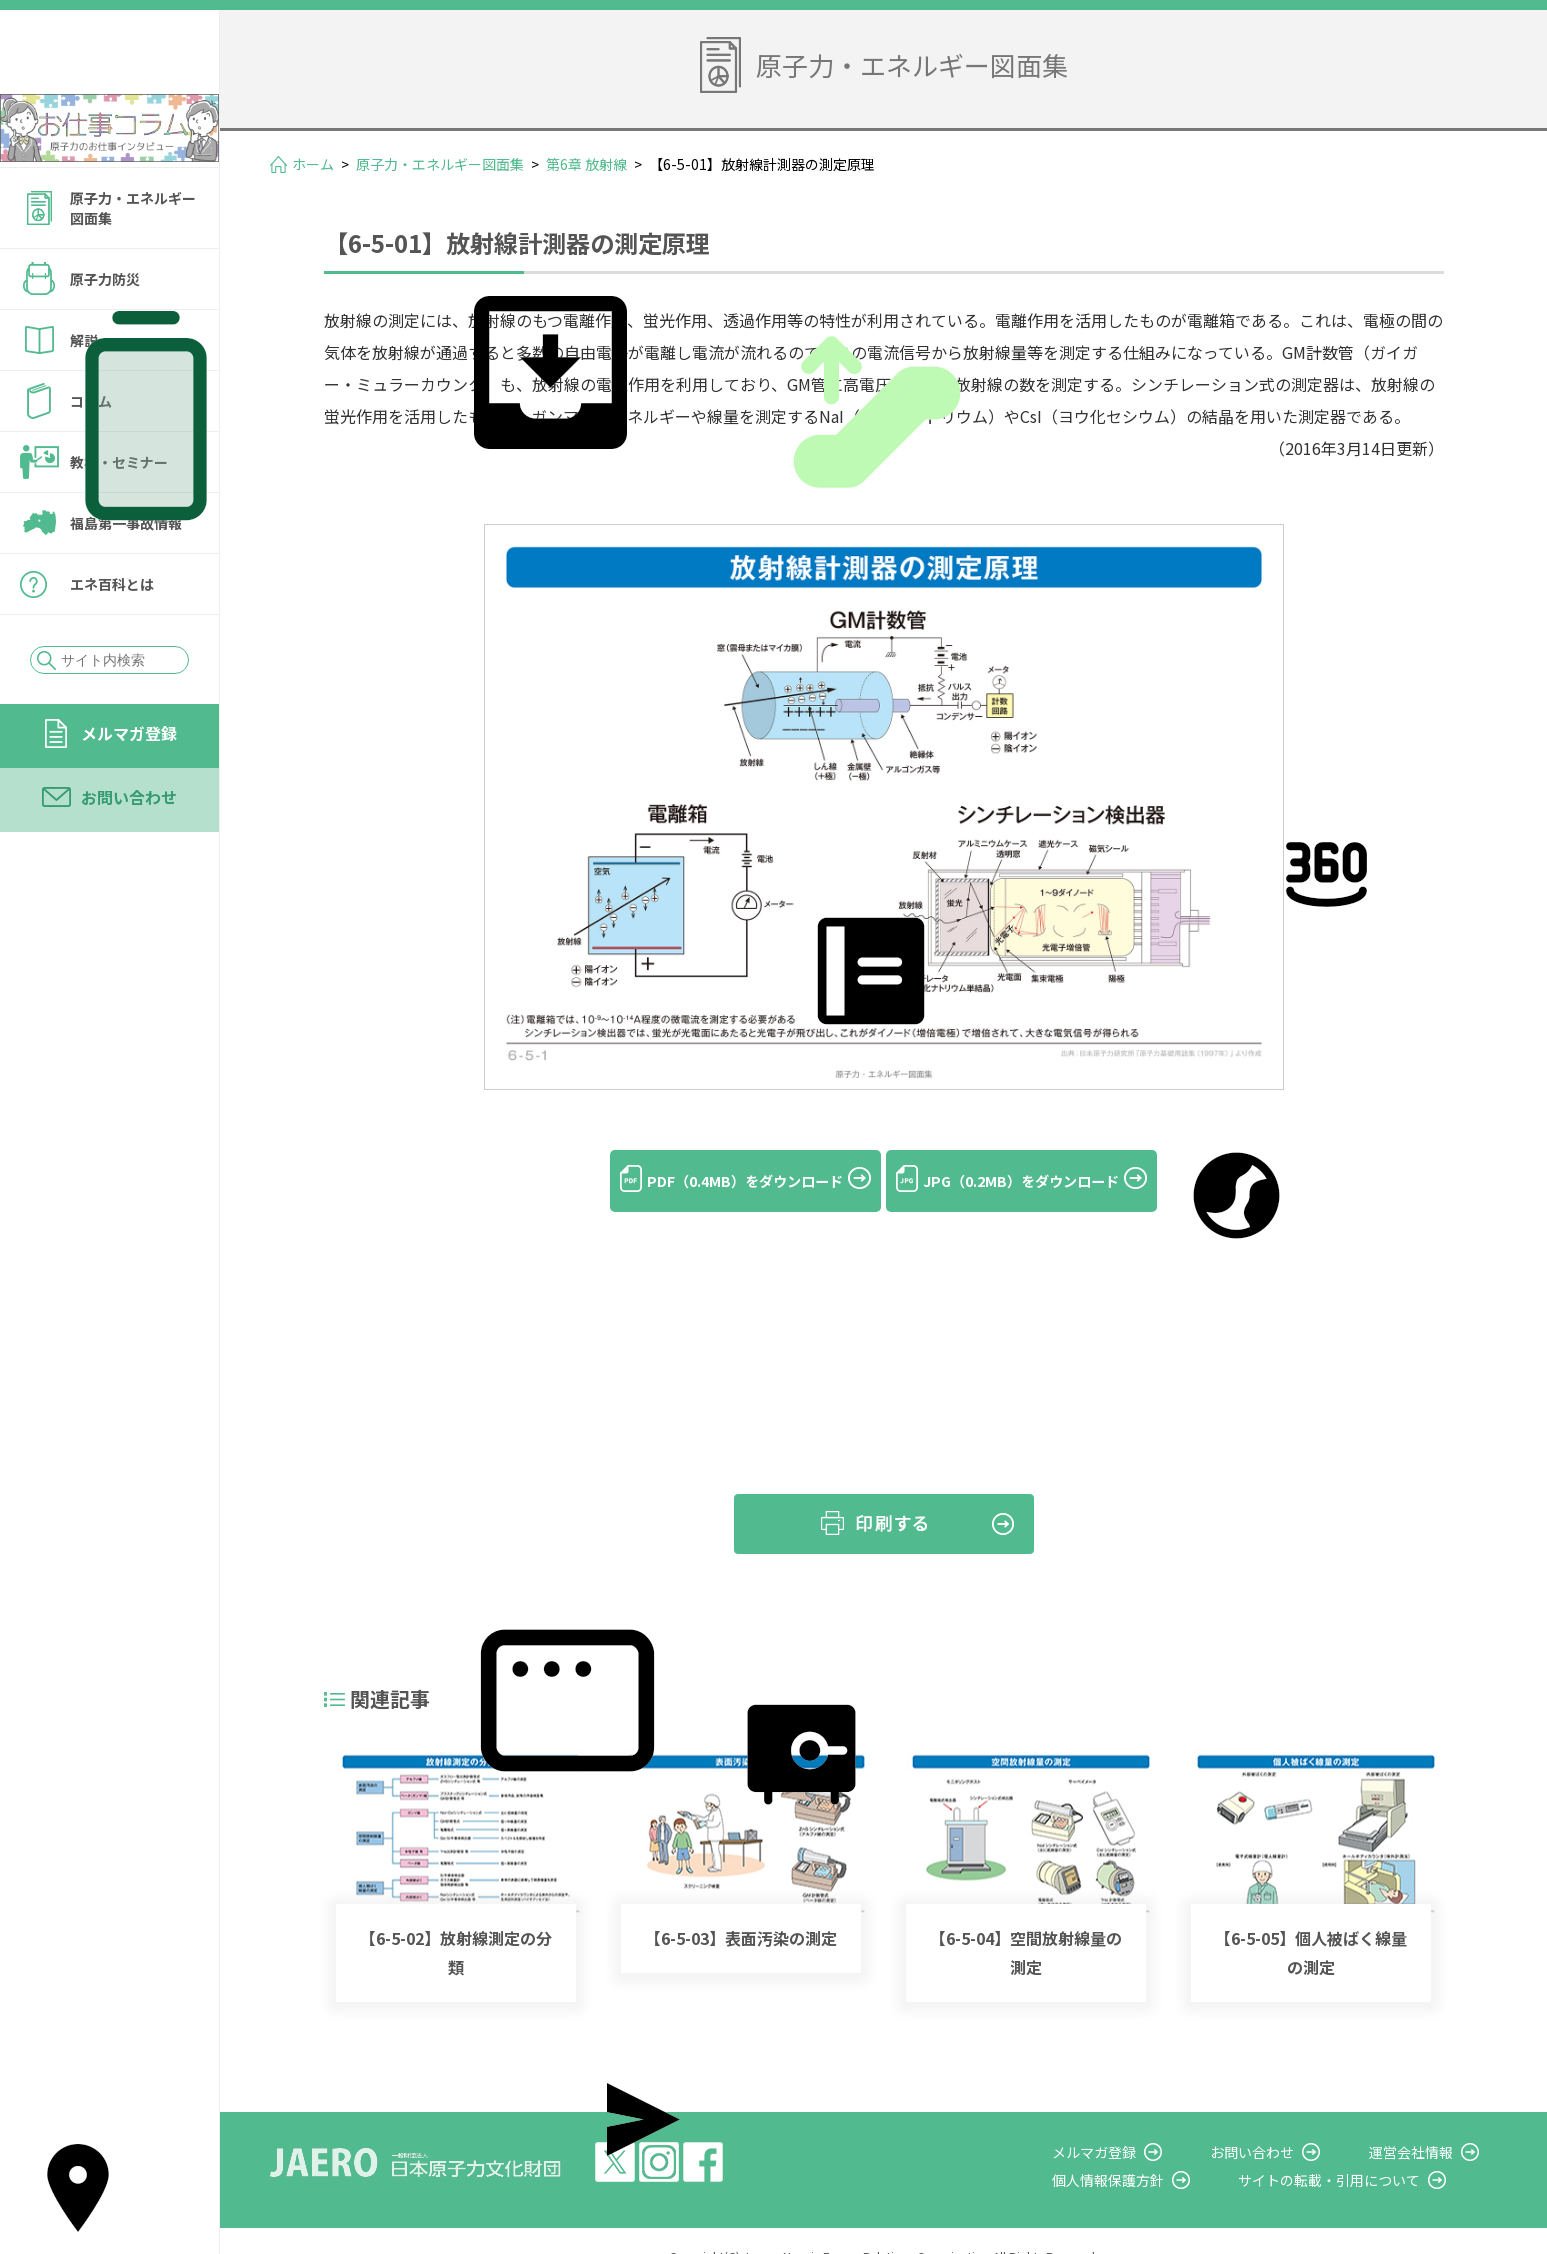 This screenshot has height=2254, width=1547. I want to click on access secure storage or vault, so click(801, 1750).